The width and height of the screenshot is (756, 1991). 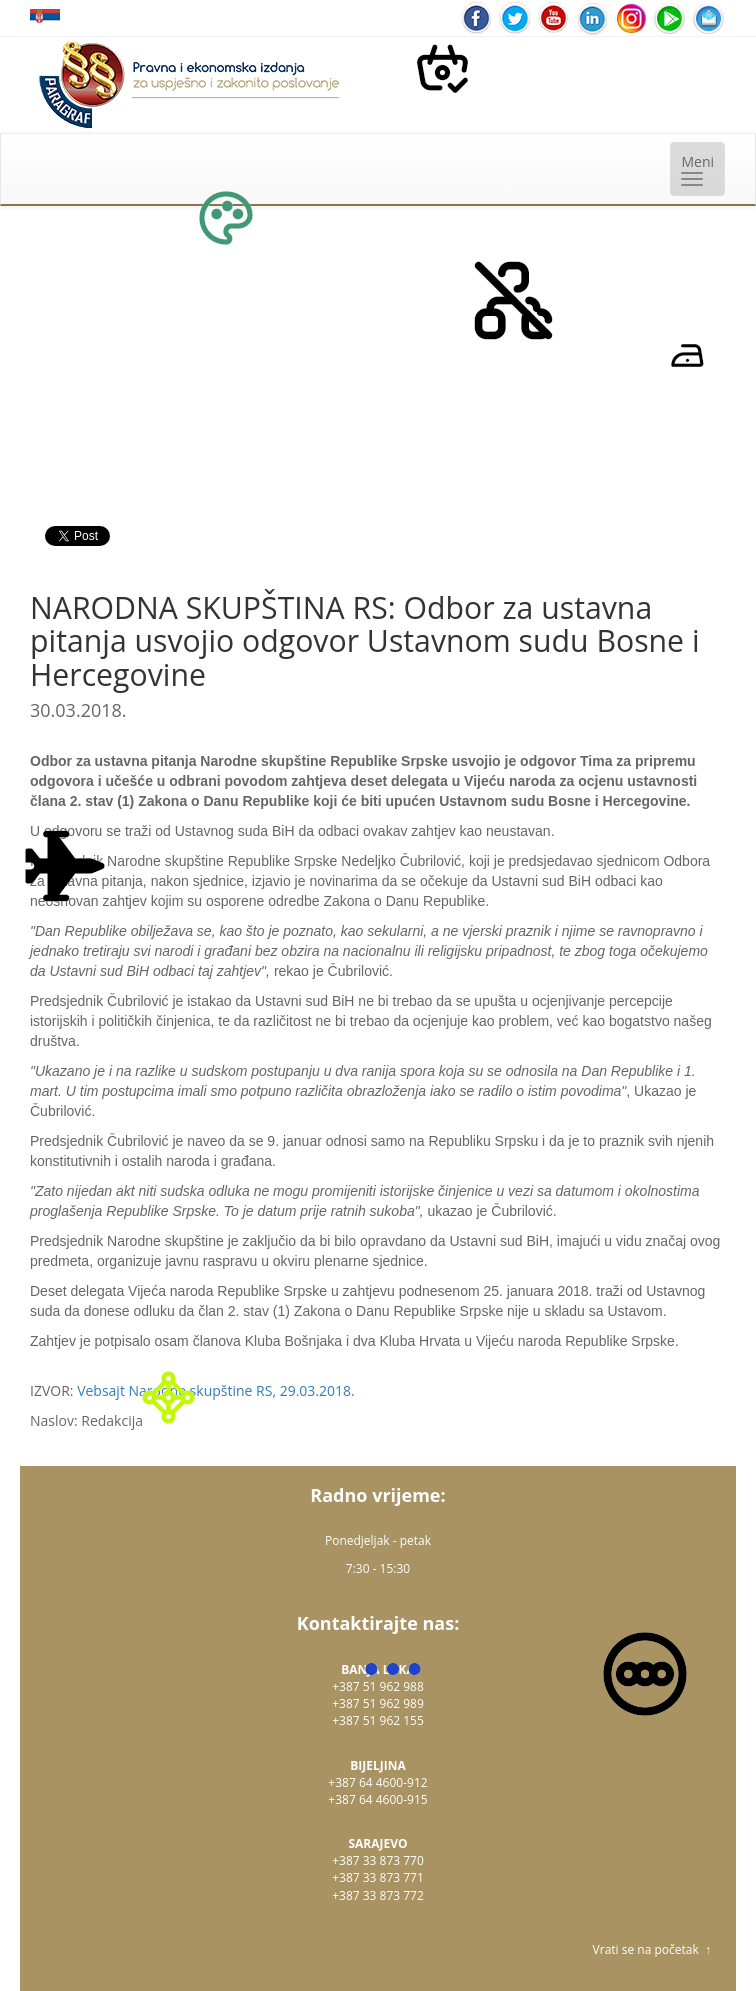 I want to click on open Letterboxd app, so click(x=645, y=1674).